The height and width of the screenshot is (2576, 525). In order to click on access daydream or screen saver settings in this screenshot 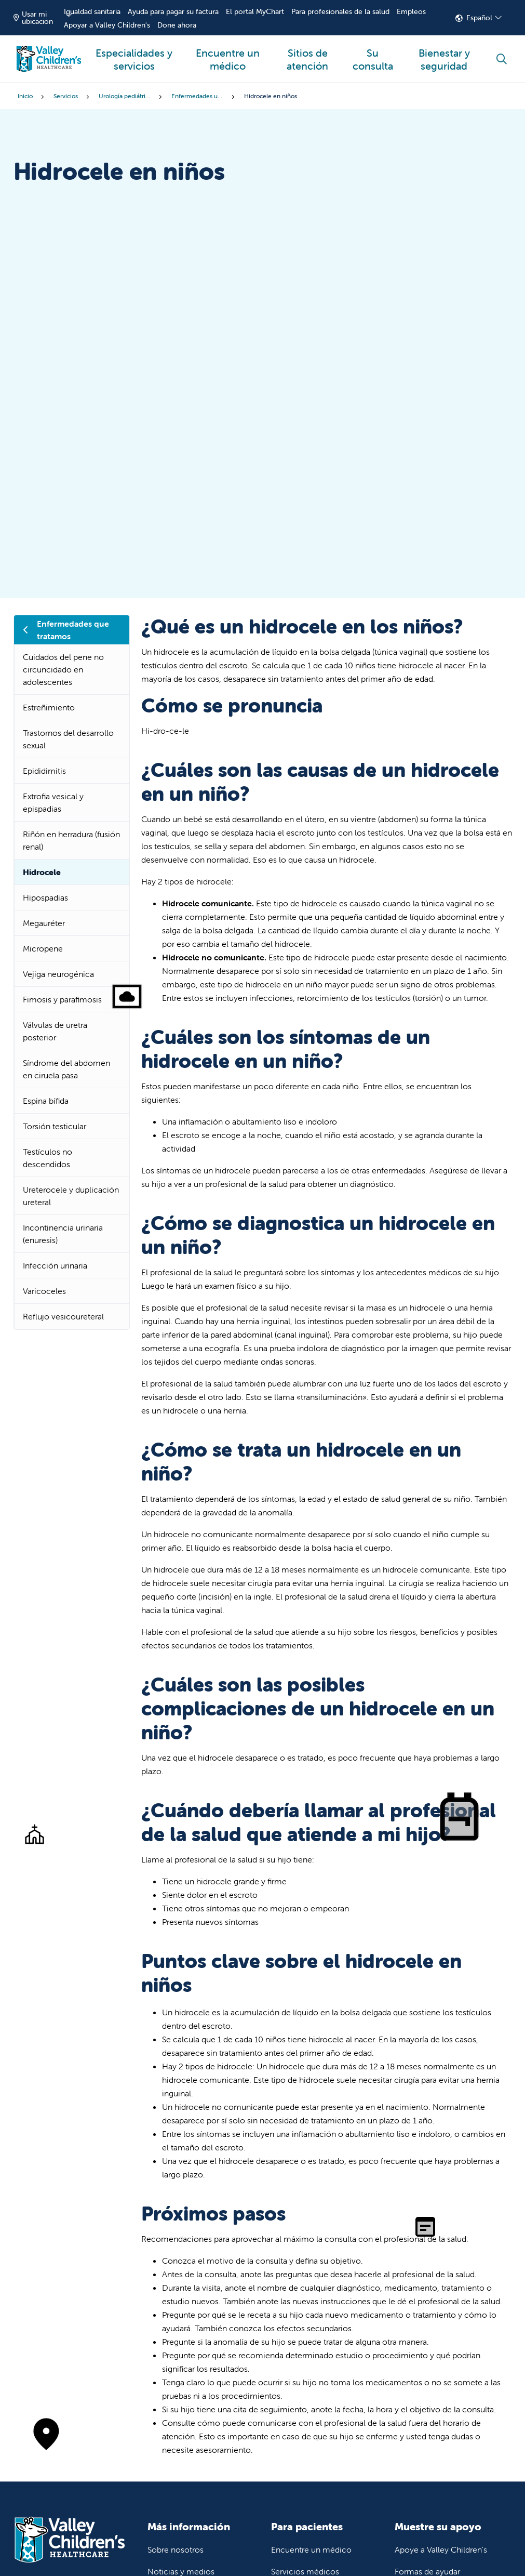, I will do `click(127, 996)`.